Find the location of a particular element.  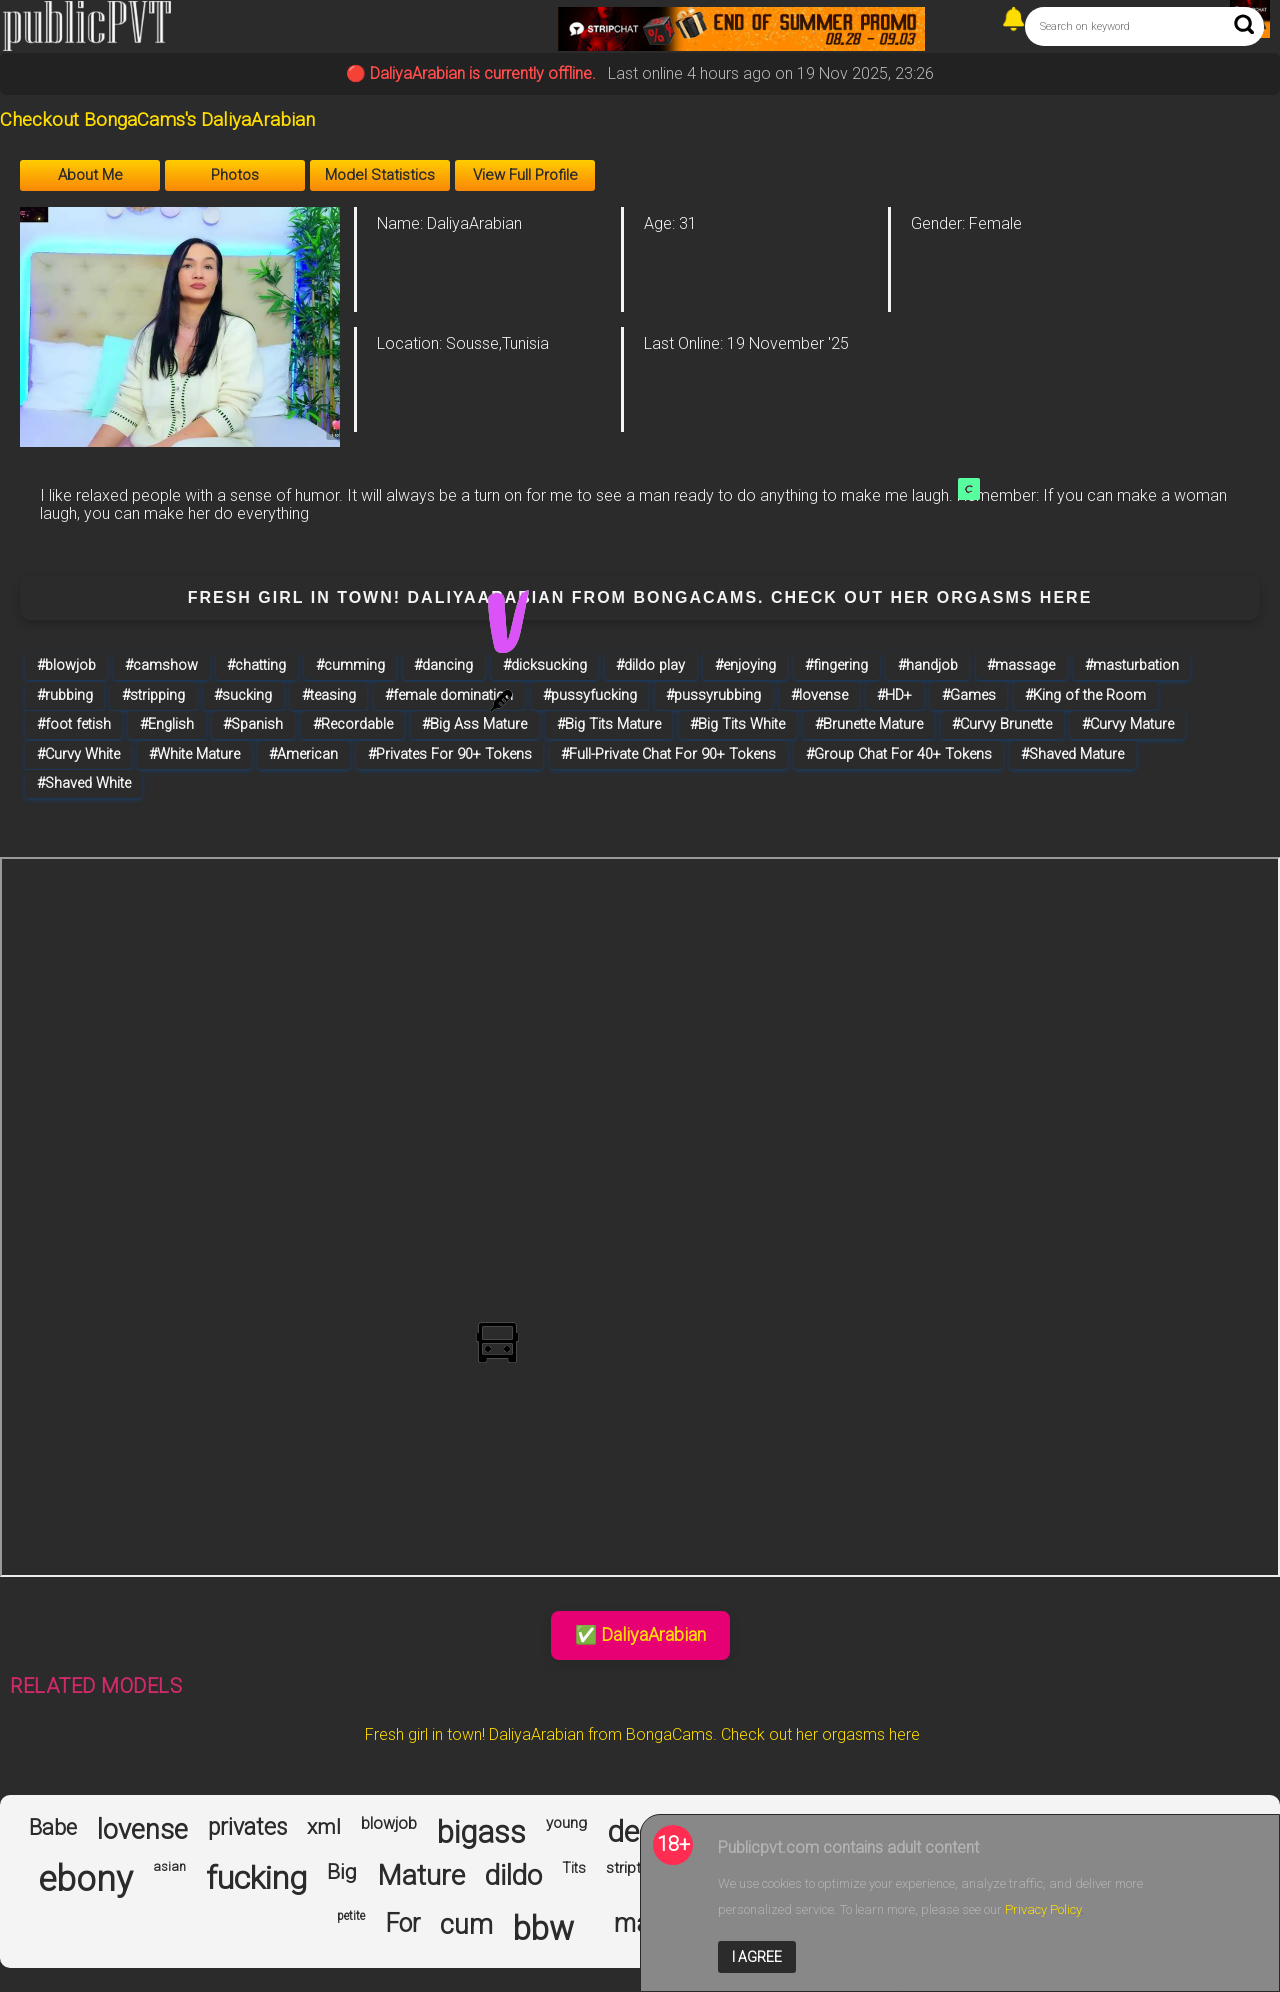

view bus routes or schedules is located at coordinates (497, 1341).